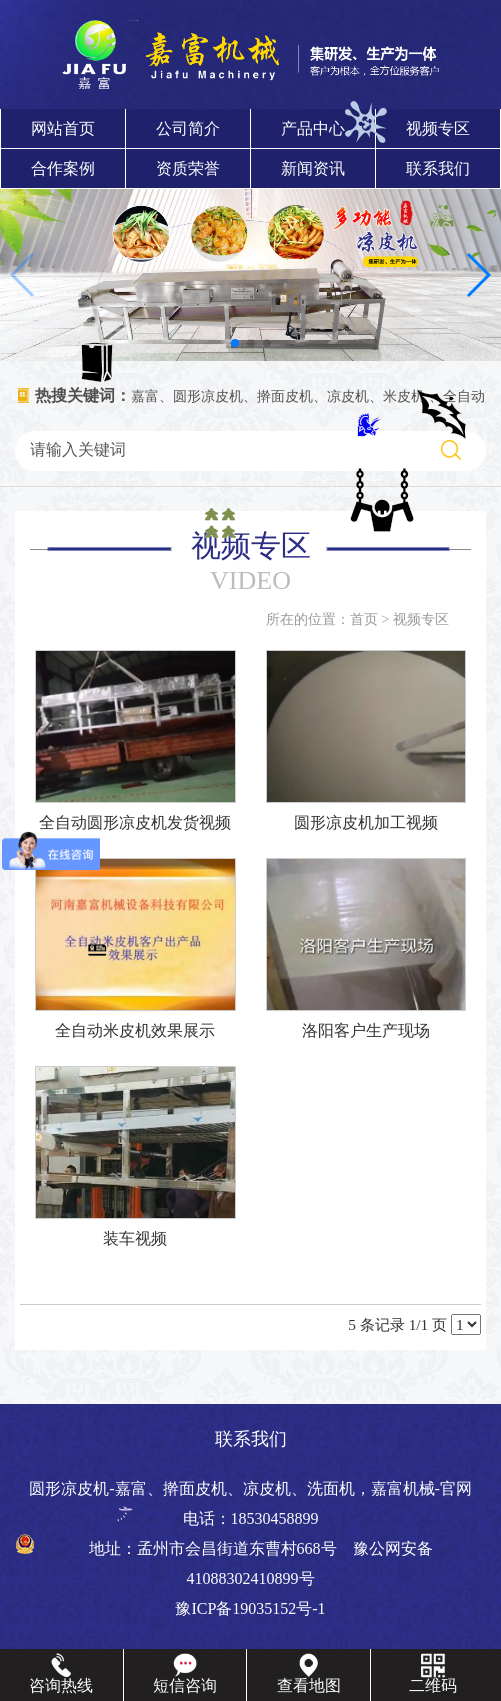 The height and width of the screenshot is (1701, 501). What do you see at coordinates (382, 500) in the screenshot?
I see `indicates a captured or restrained character status` at bounding box center [382, 500].